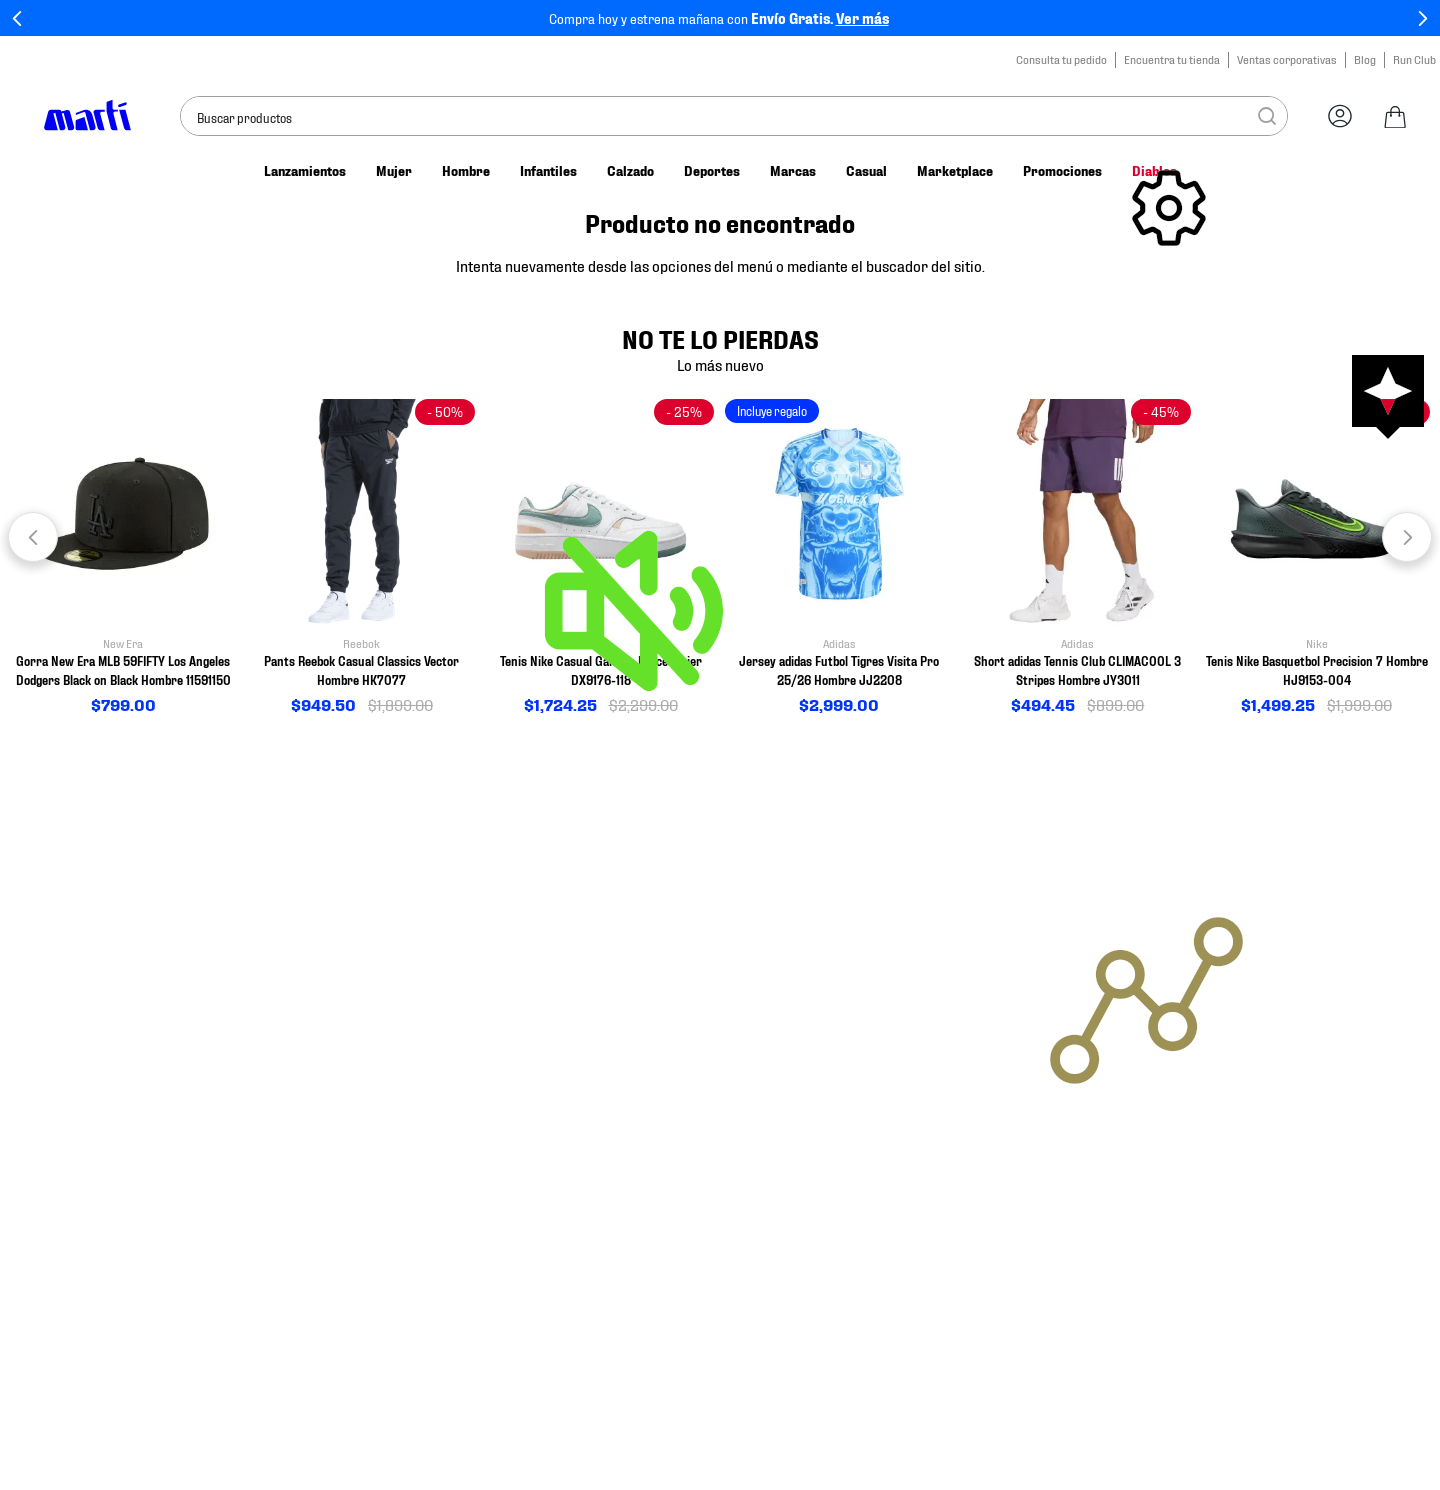  Describe the element at coordinates (1169, 208) in the screenshot. I see `access app settings` at that location.